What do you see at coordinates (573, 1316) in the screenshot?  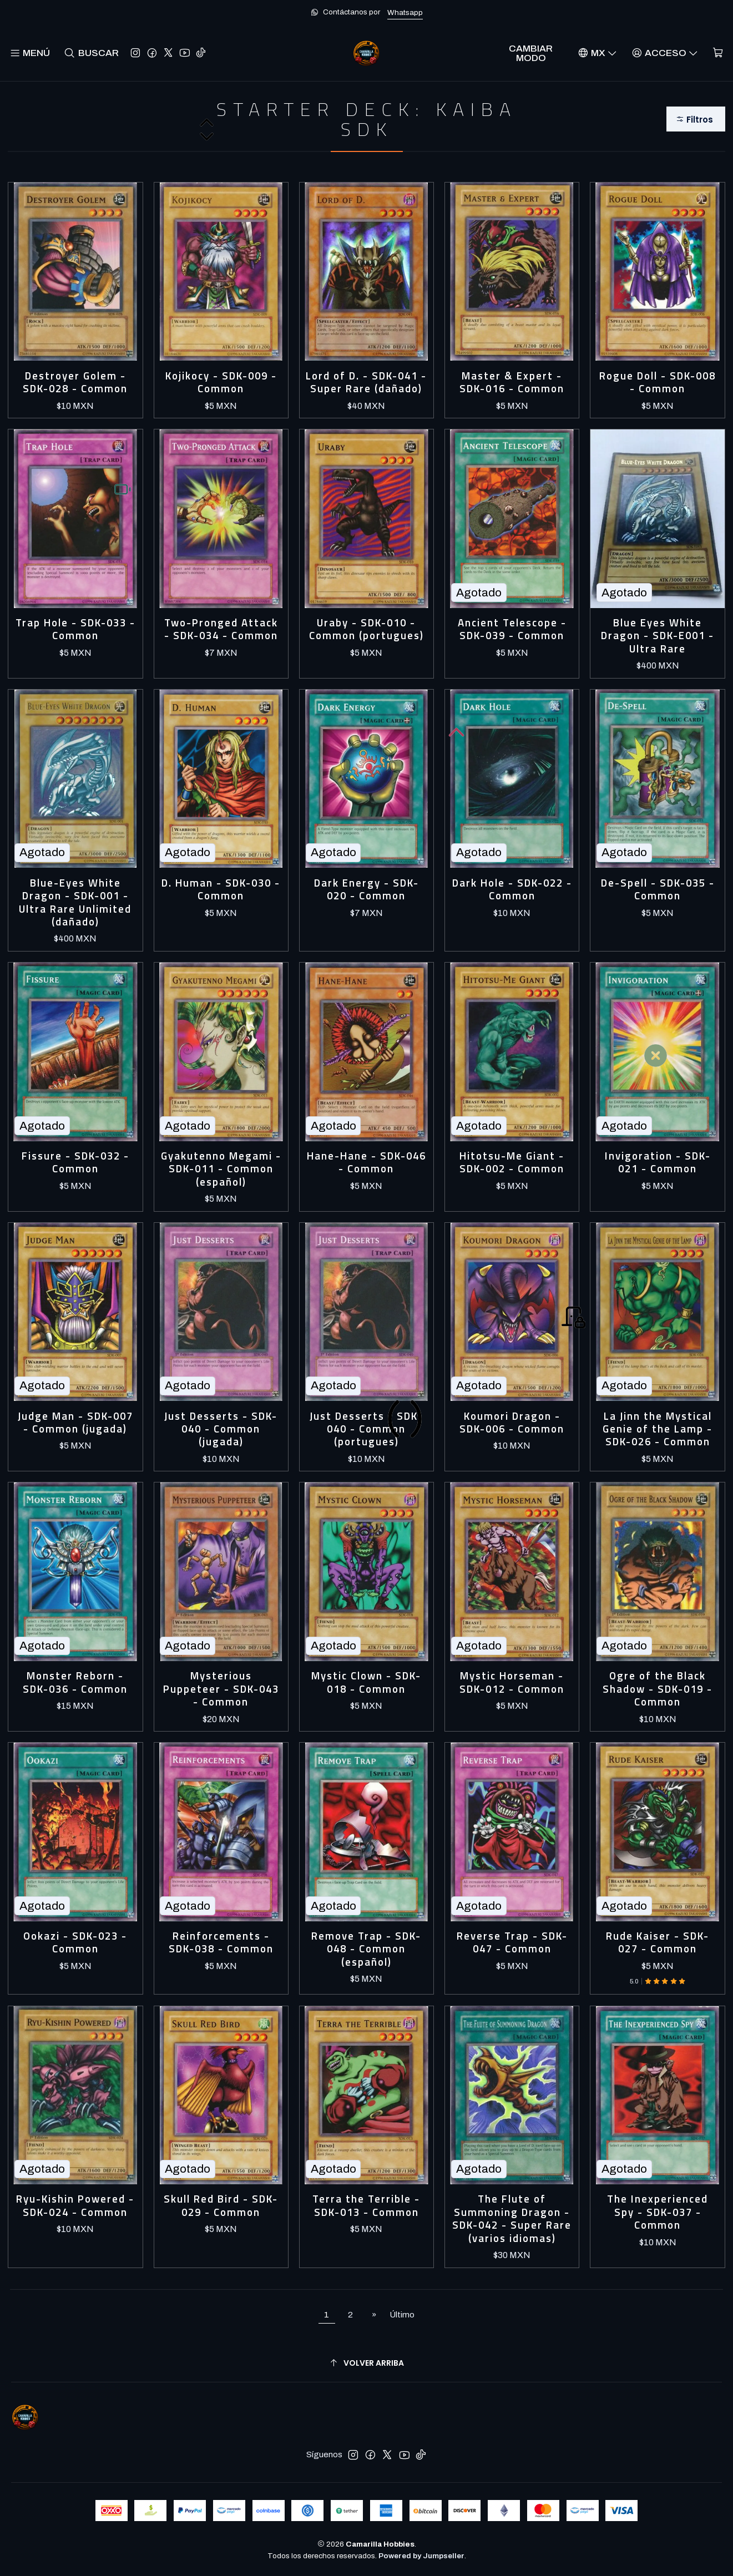 I see `indicates a locked or secured room` at bounding box center [573, 1316].